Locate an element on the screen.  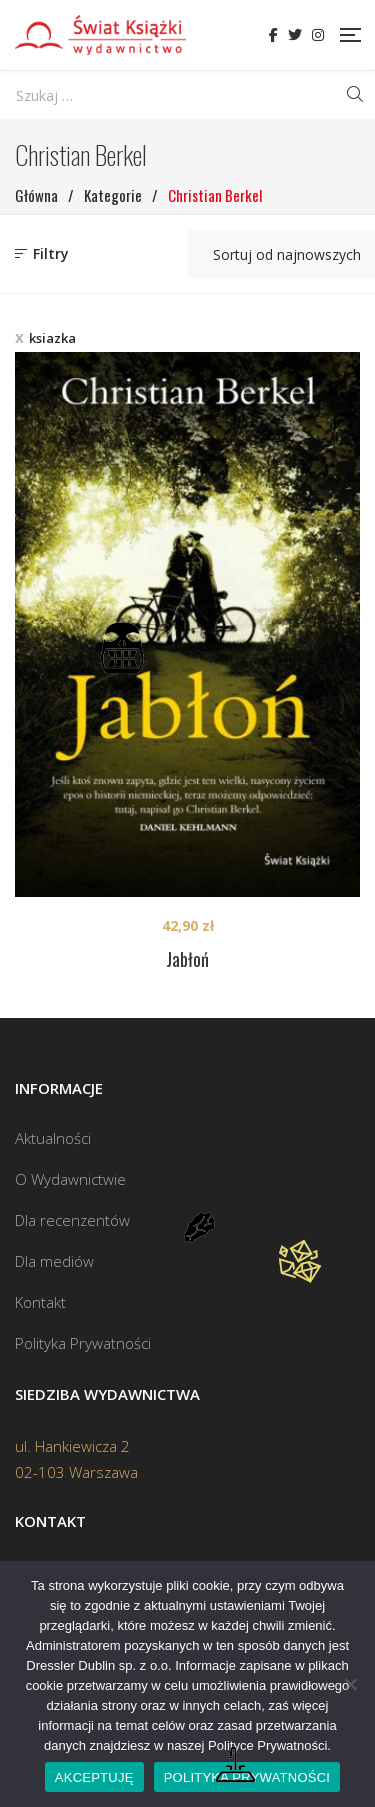
craft or upgrade primitive tools is located at coordinates (199, 1227).